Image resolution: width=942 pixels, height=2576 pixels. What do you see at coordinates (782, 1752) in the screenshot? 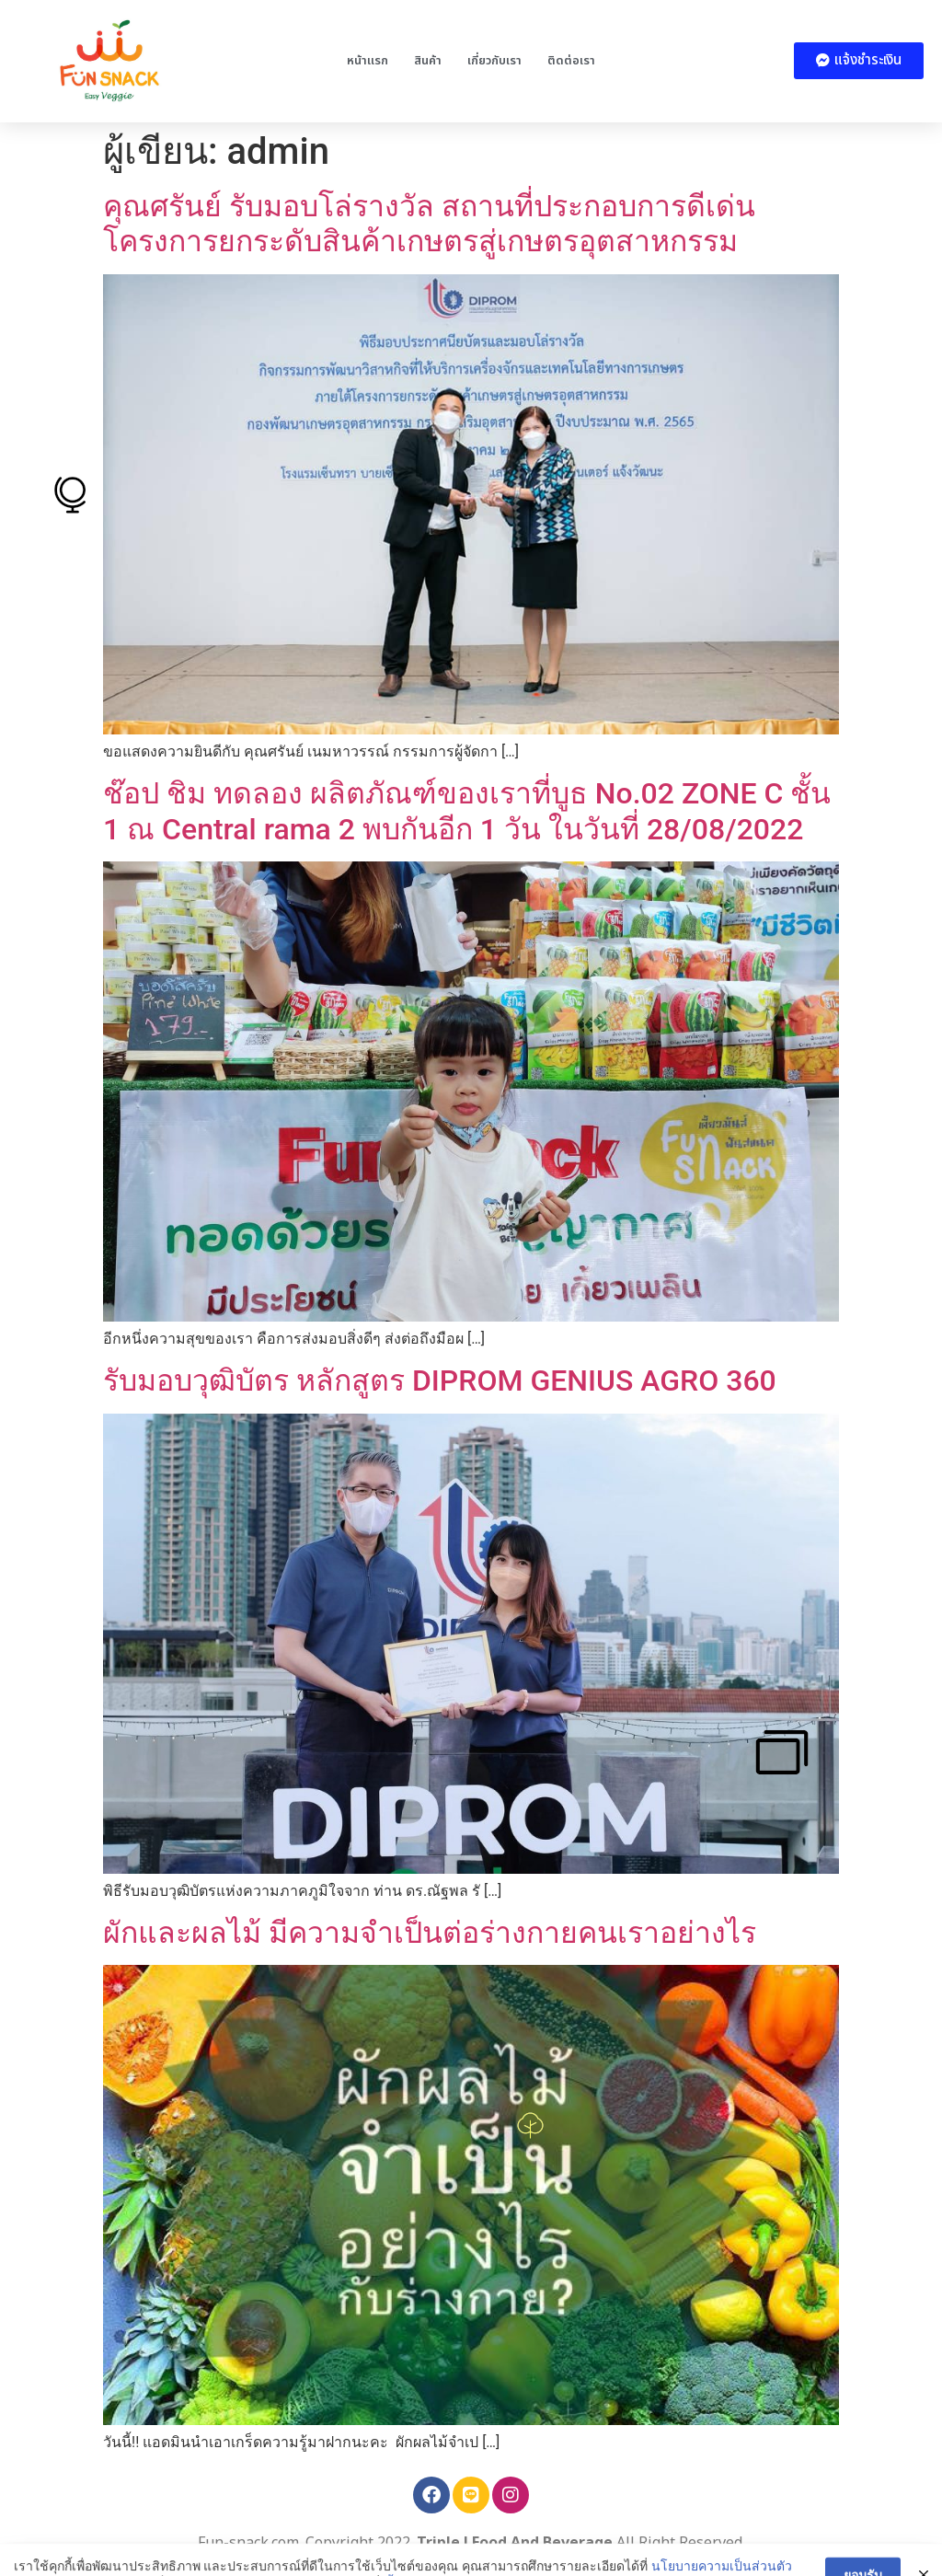
I see `view stacked cards or layers` at bounding box center [782, 1752].